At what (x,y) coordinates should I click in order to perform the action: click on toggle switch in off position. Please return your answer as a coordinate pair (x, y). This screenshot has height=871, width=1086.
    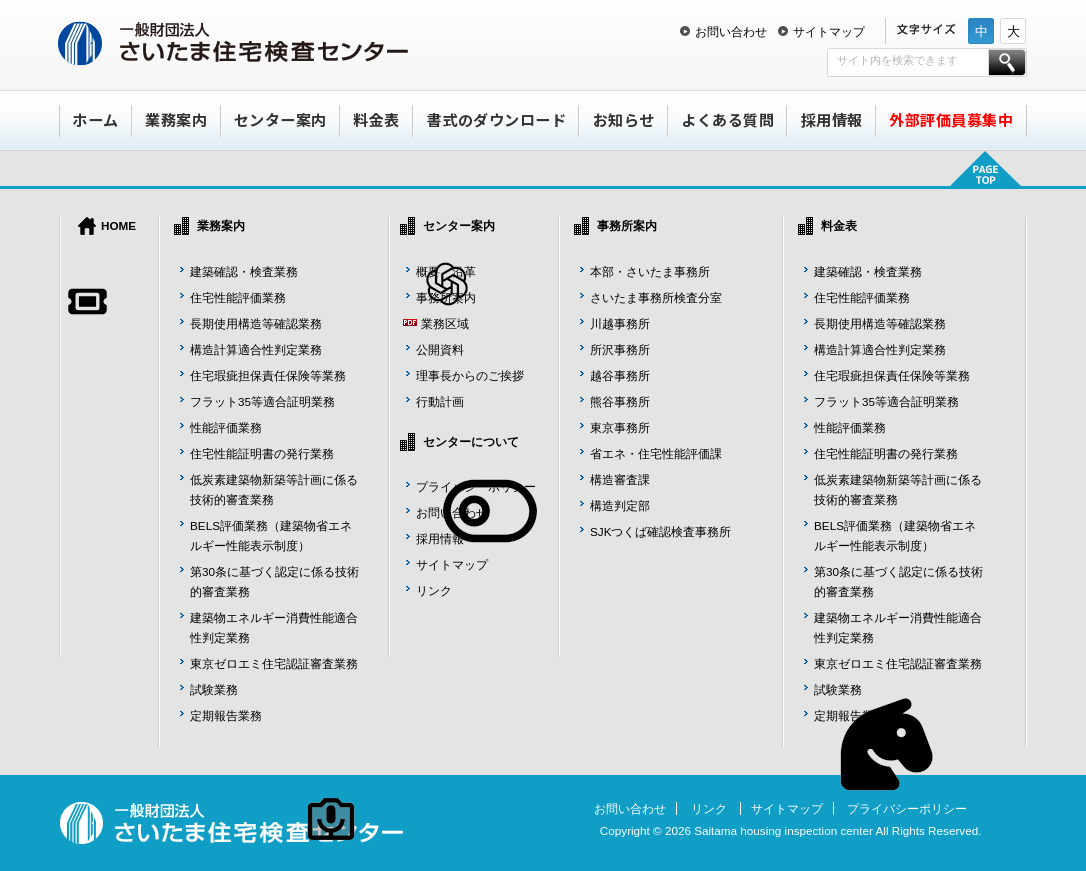
    Looking at the image, I should click on (490, 511).